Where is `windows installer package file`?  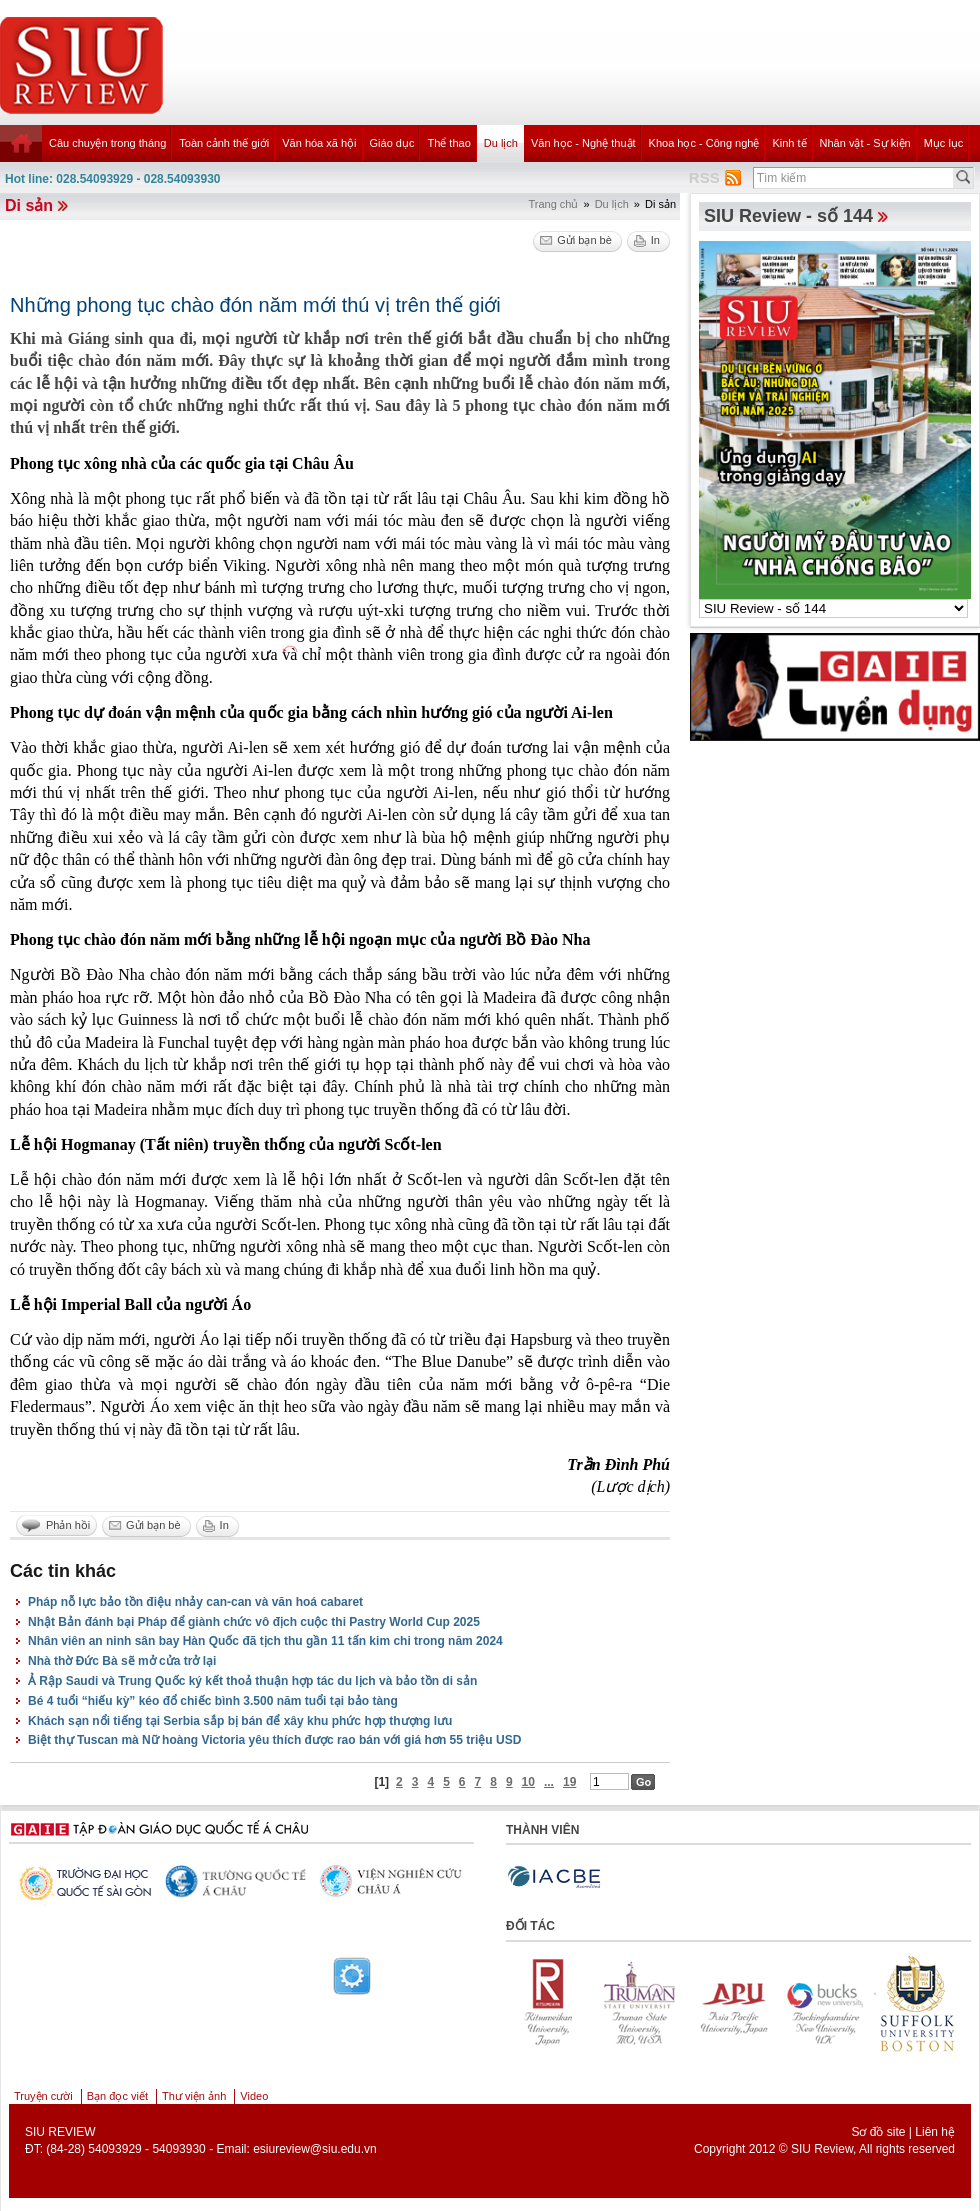 windows installer package file is located at coordinates (352, 1976).